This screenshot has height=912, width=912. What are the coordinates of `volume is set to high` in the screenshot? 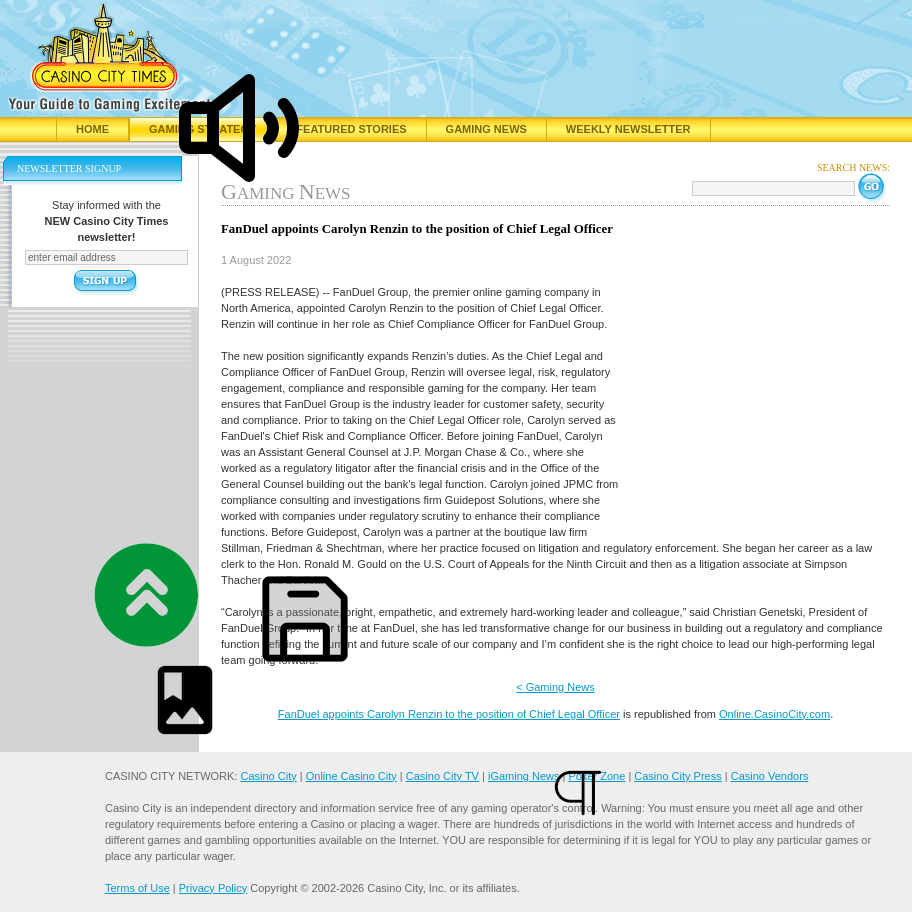 It's located at (237, 128).